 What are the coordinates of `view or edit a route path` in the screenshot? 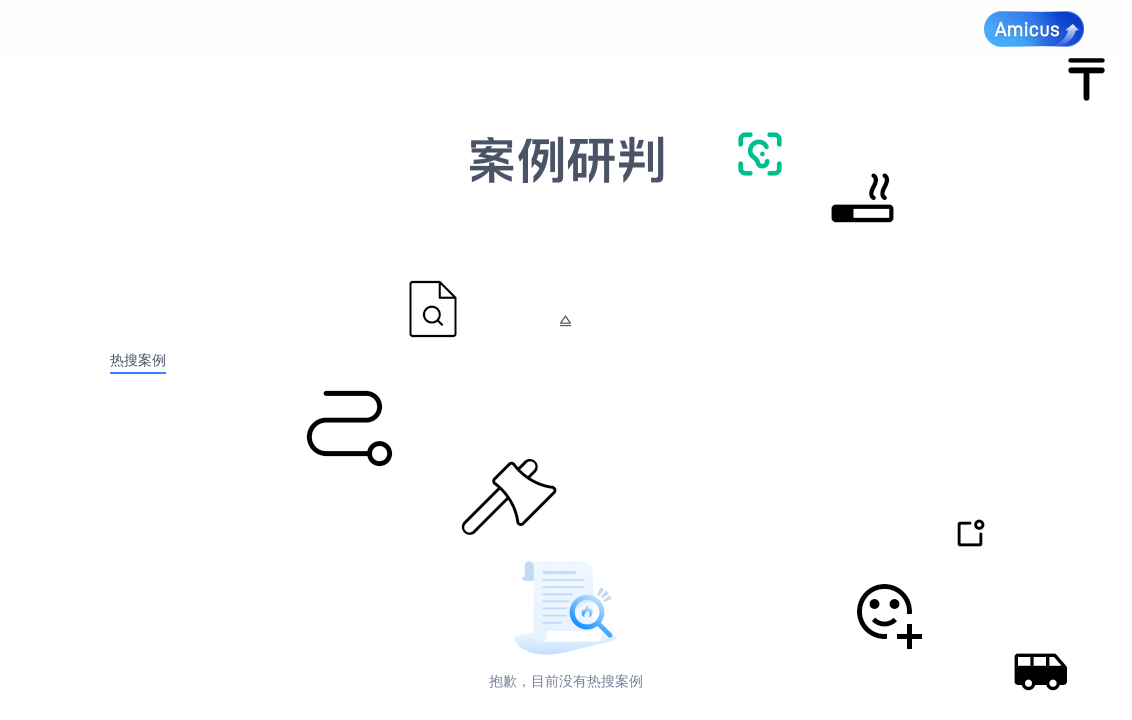 It's located at (349, 423).